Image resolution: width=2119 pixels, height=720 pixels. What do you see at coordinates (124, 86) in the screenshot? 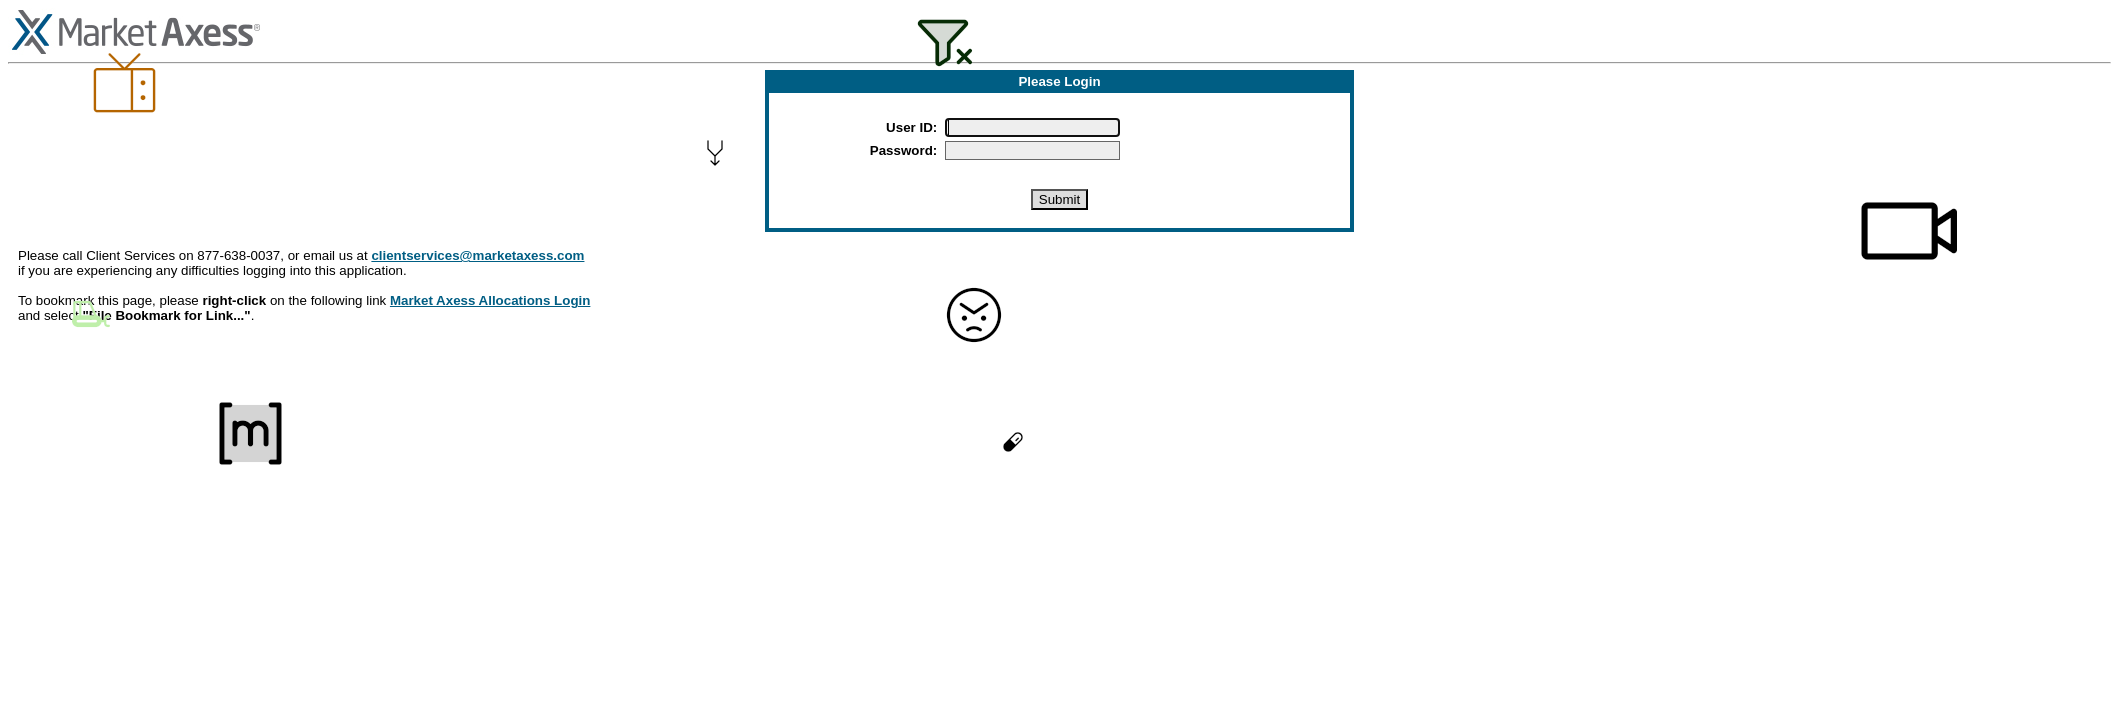
I see `access TV or video streaming features` at bounding box center [124, 86].